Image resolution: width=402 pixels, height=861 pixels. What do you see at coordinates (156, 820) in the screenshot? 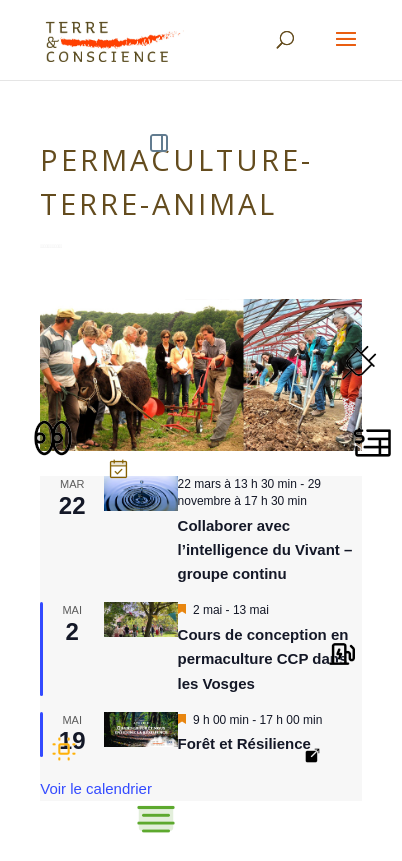
I see `center align text` at bounding box center [156, 820].